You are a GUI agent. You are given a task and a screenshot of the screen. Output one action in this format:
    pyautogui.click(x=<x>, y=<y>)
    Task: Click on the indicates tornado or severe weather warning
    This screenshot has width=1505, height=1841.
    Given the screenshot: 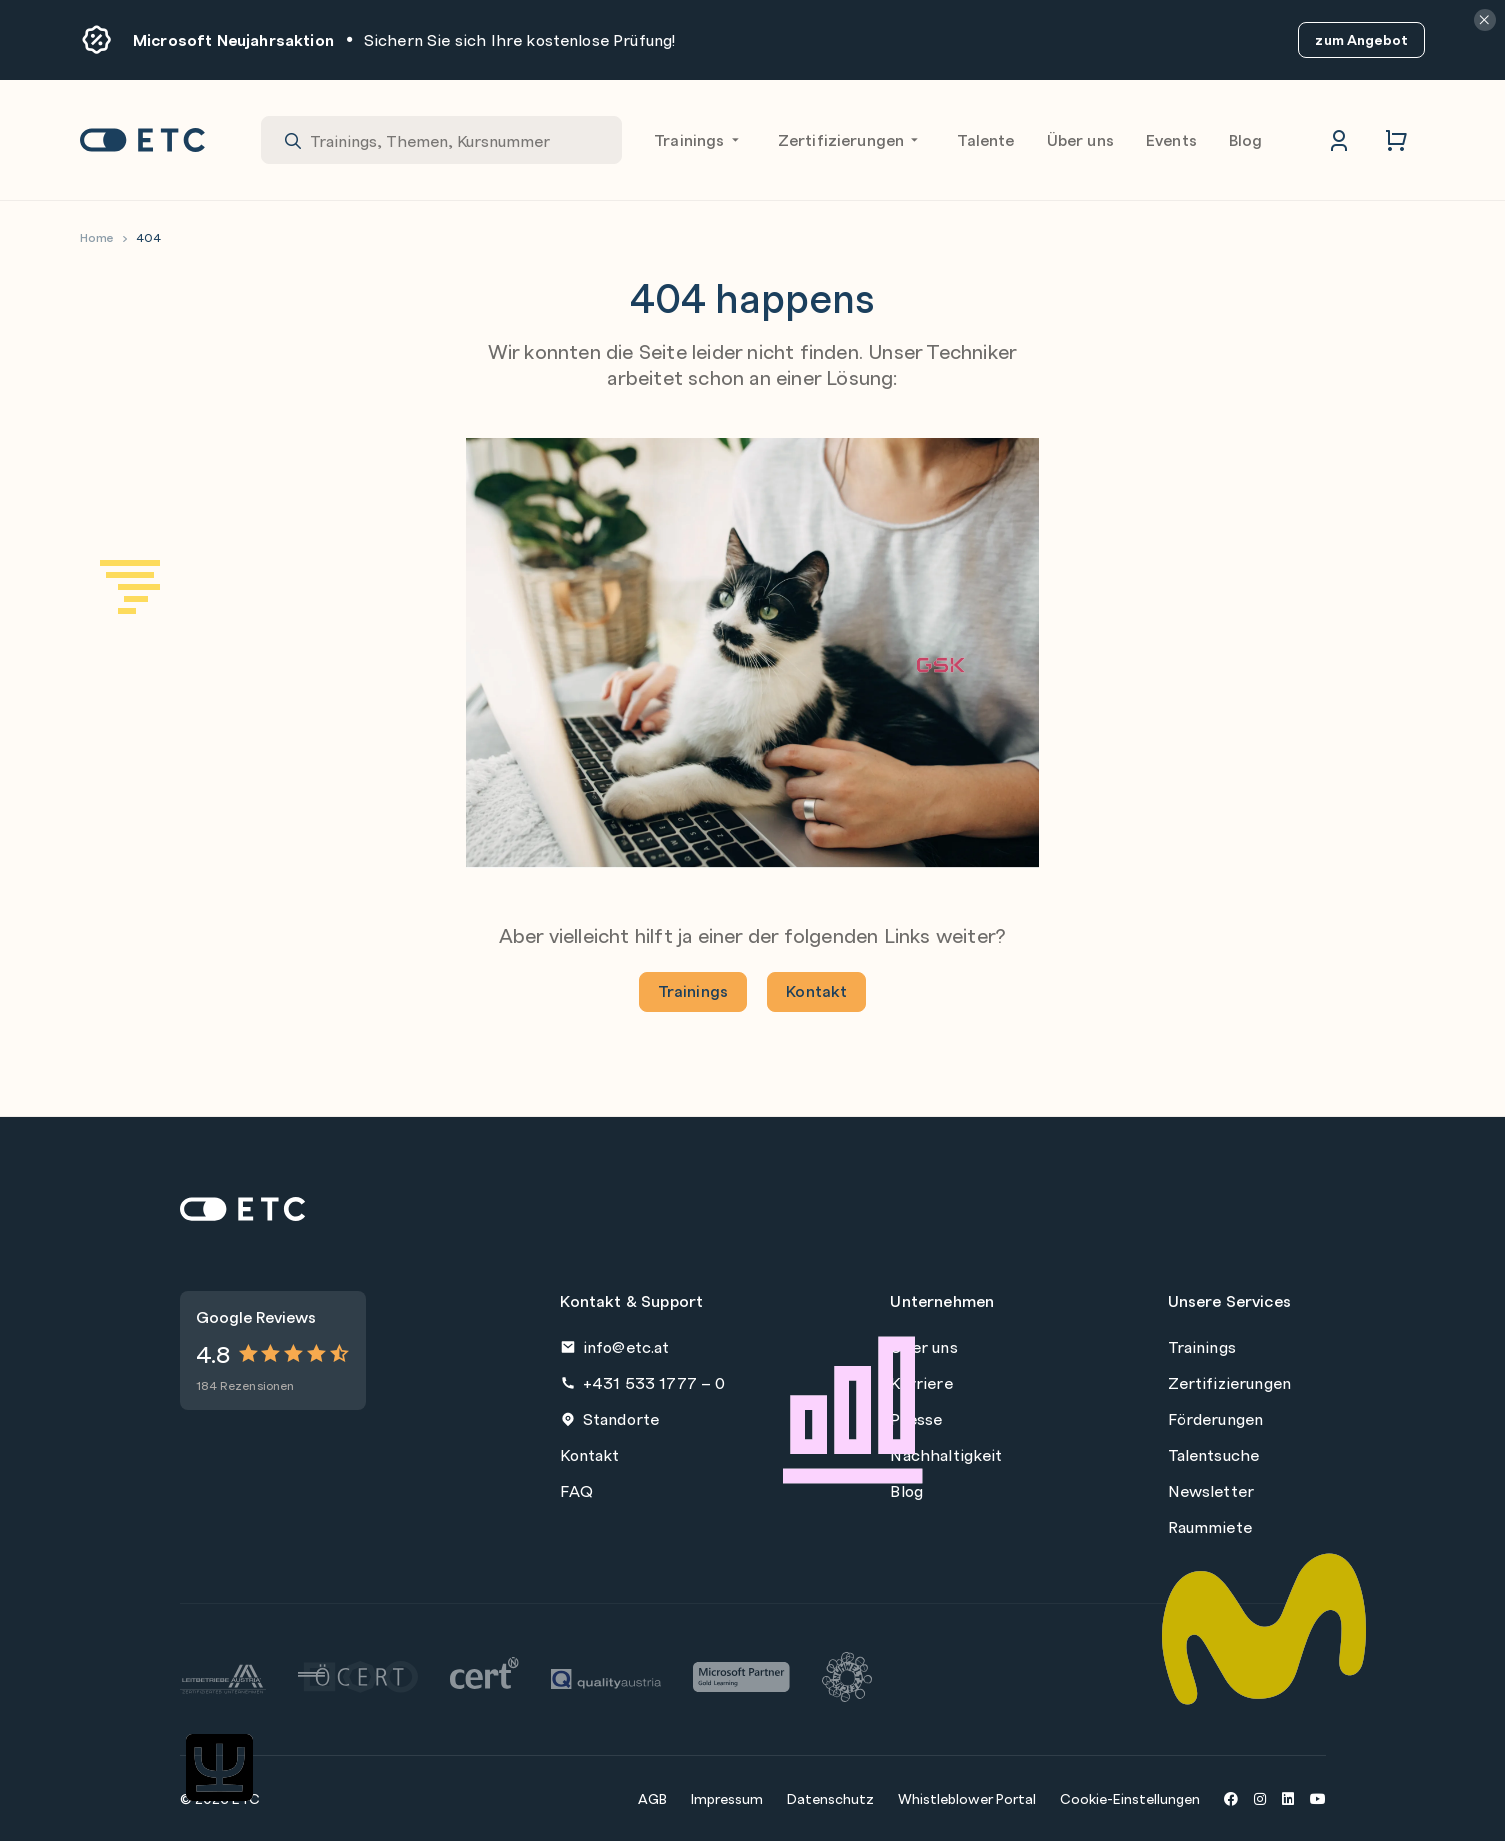 What is the action you would take?
    pyautogui.click(x=130, y=587)
    